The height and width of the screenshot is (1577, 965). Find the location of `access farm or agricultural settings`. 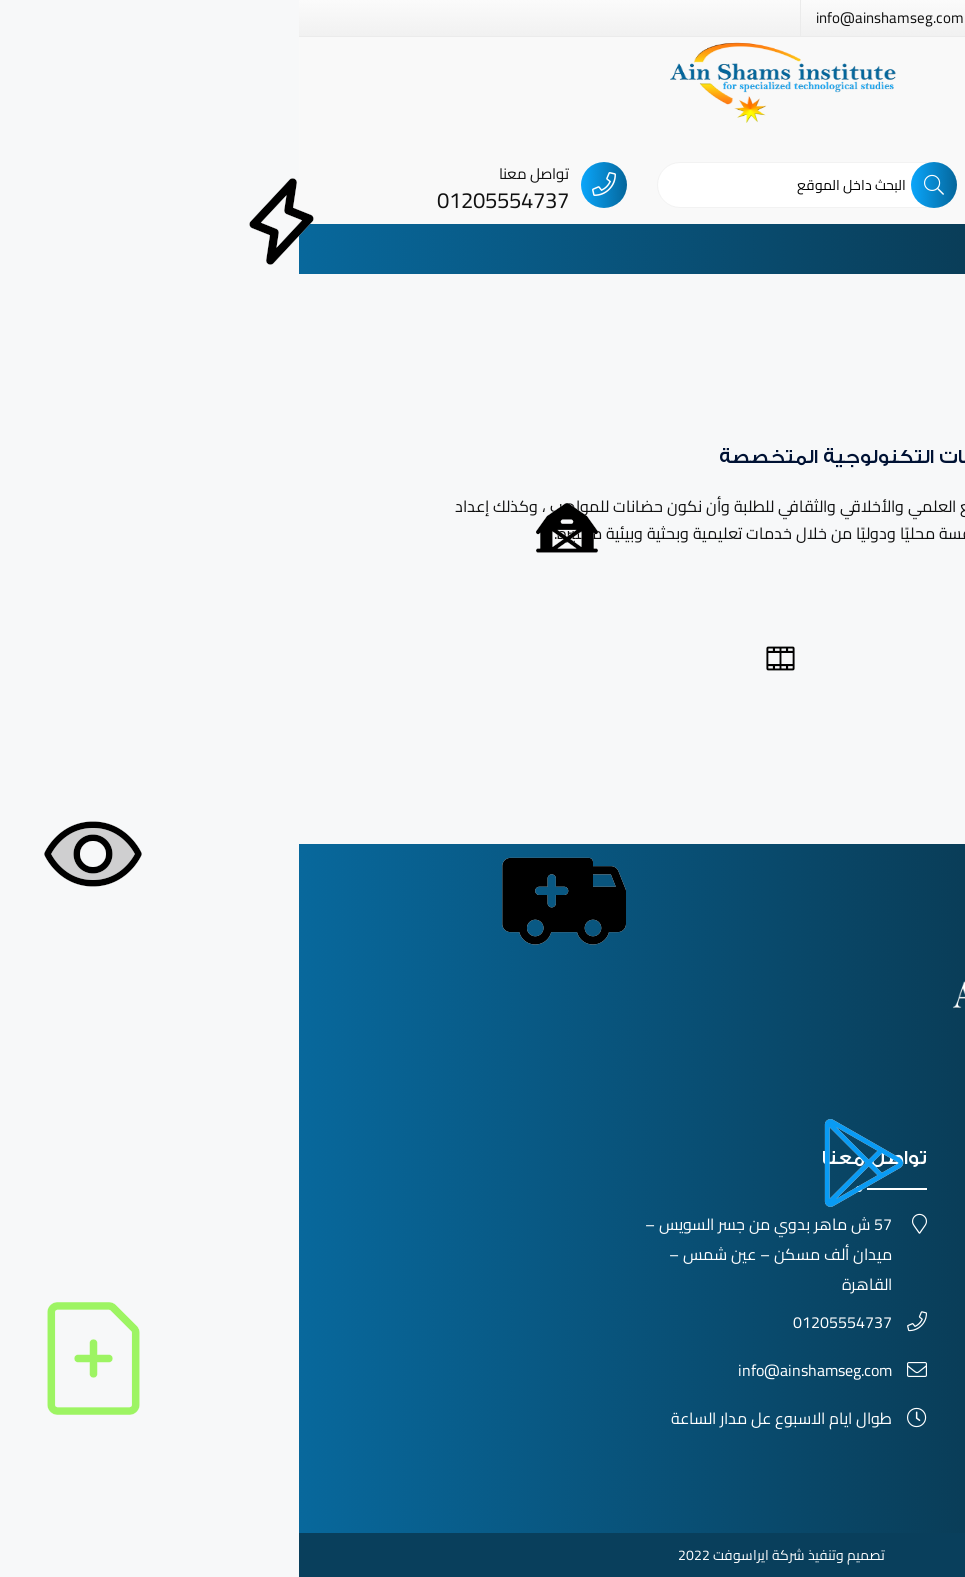

access farm or agricultural settings is located at coordinates (567, 532).